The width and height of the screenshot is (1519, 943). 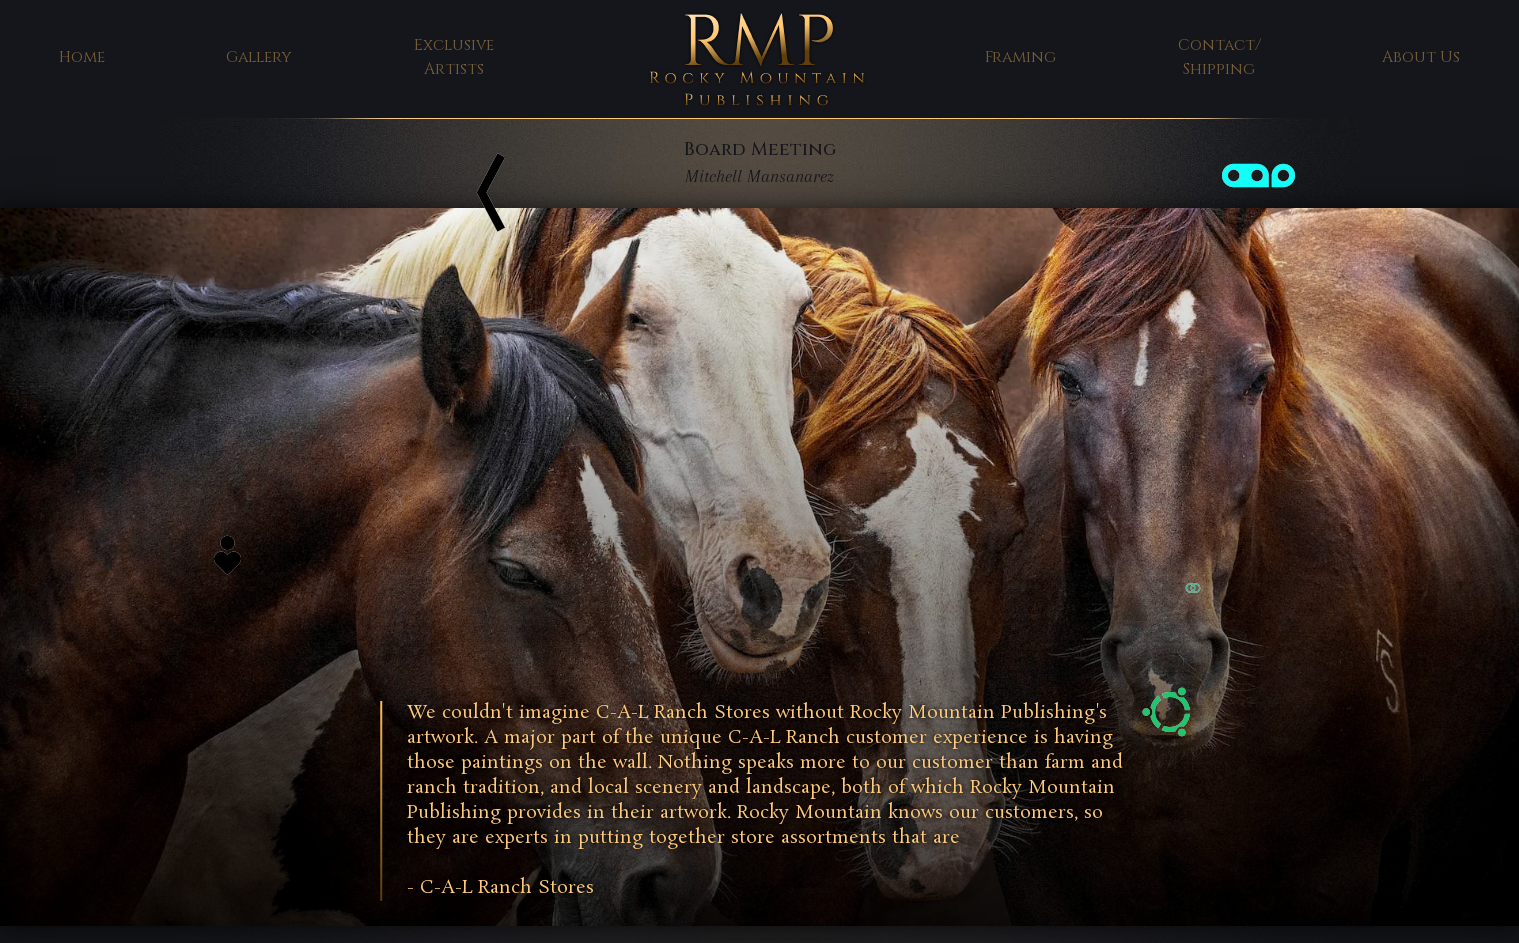 What do you see at coordinates (227, 555) in the screenshot?
I see `empathize with or show compassion for a user` at bounding box center [227, 555].